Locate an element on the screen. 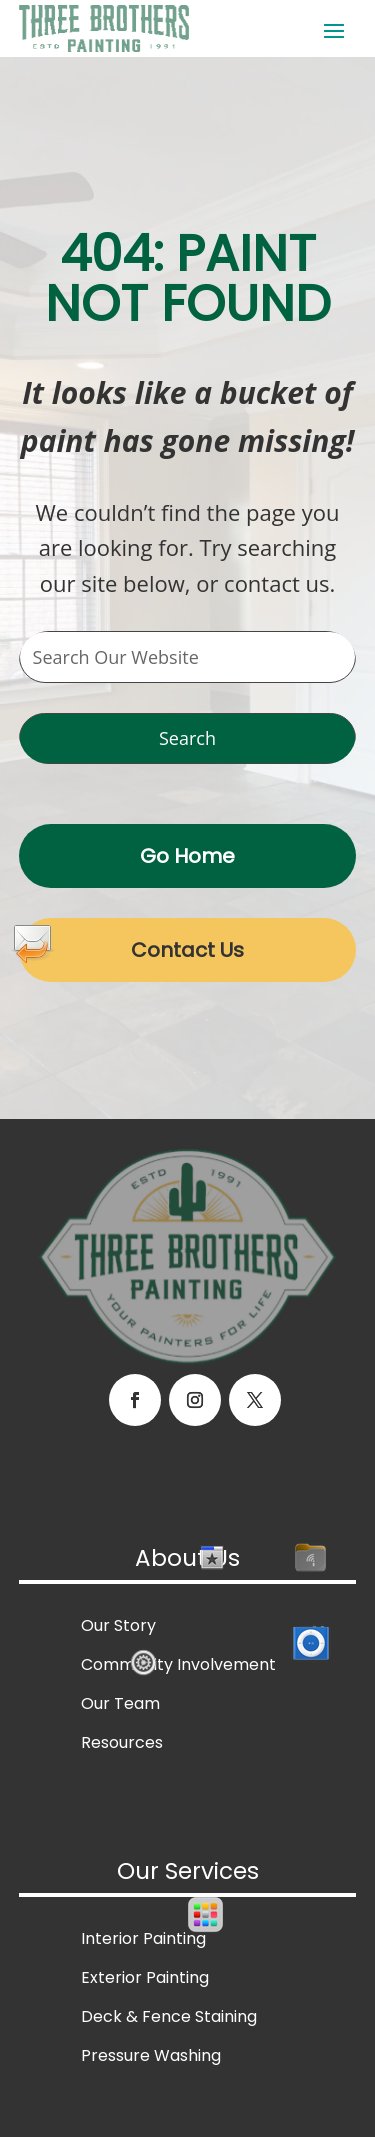  access favorited items in your media library is located at coordinates (212, 1557).